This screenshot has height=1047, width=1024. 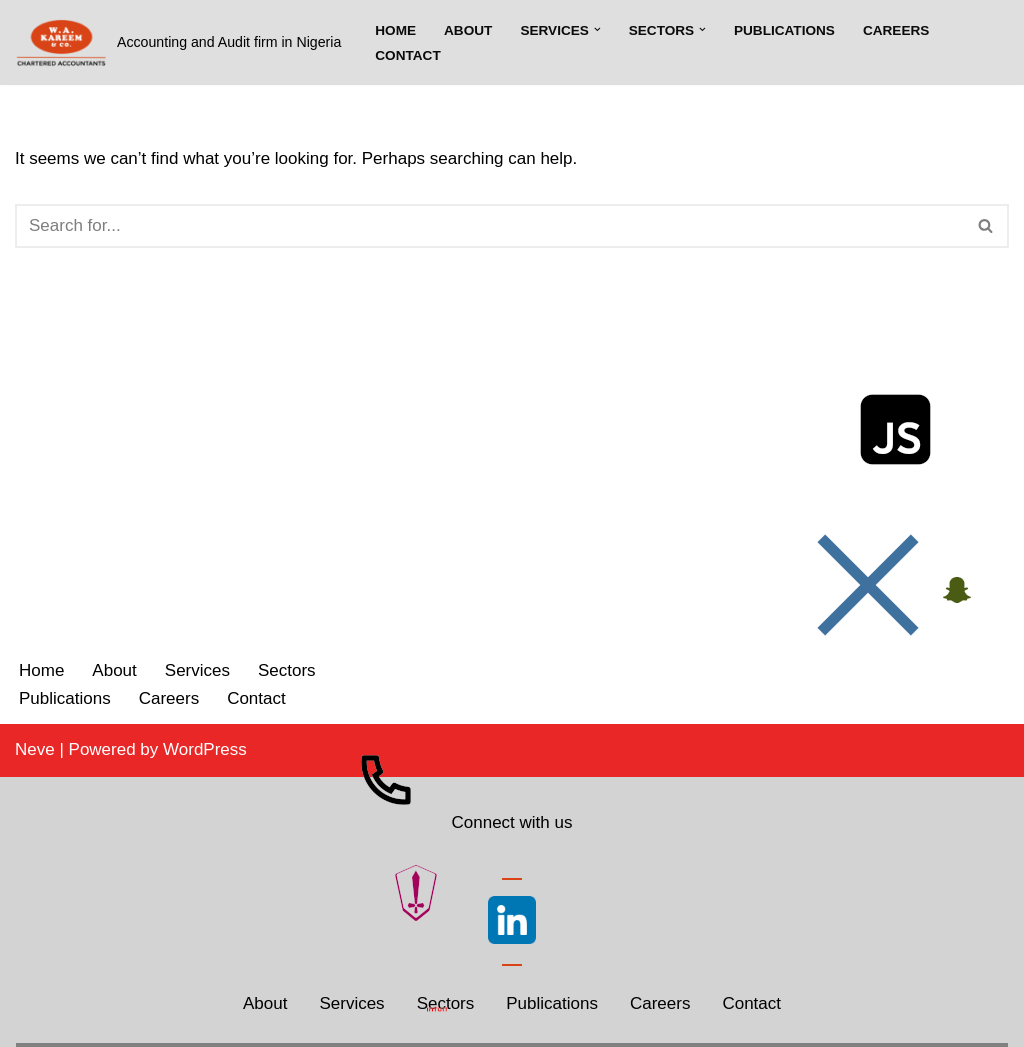 I want to click on close the current window or dialog, so click(x=868, y=585).